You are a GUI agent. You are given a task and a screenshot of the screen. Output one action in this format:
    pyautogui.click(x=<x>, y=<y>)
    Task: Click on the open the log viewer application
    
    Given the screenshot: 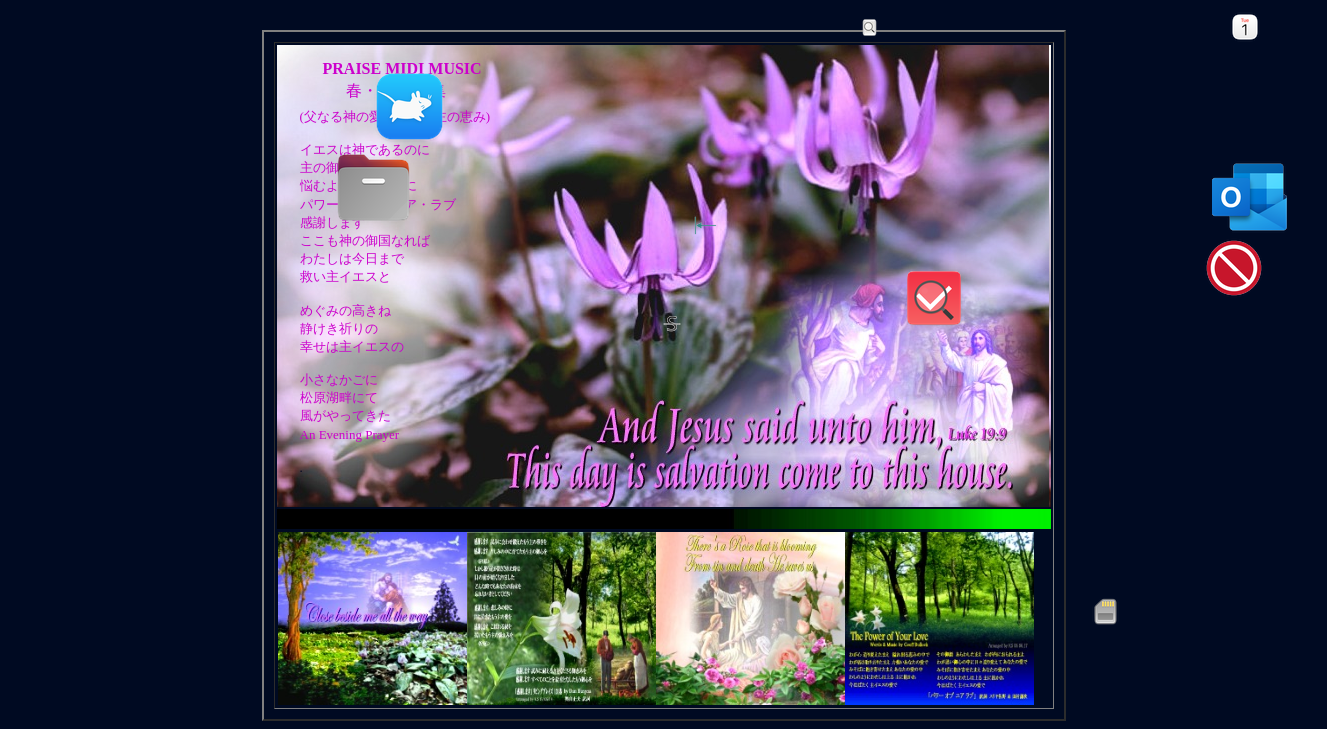 What is the action you would take?
    pyautogui.click(x=869, y=27)
    